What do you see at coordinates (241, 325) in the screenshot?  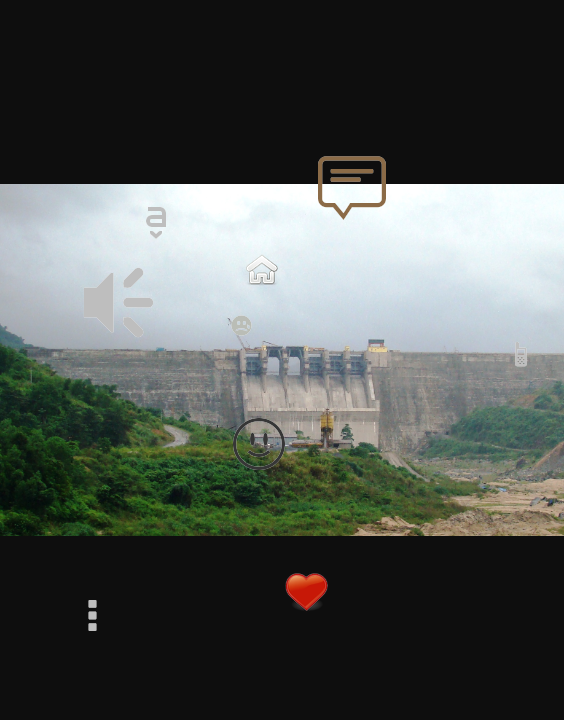 I see `indicates sadness or emotional reaction` at bounding box center [241, 325].